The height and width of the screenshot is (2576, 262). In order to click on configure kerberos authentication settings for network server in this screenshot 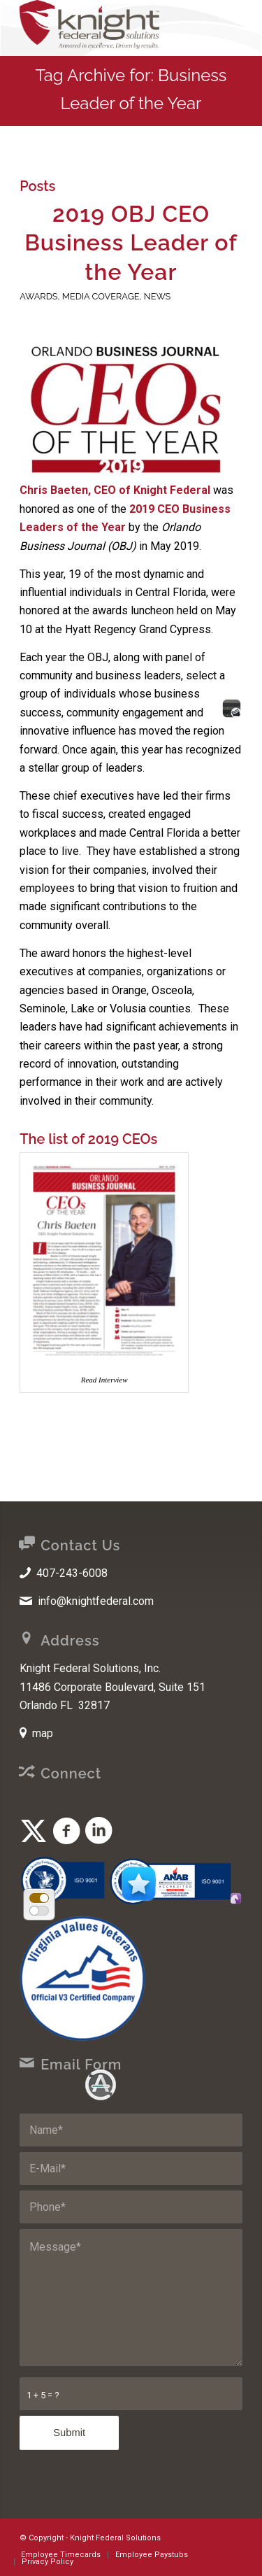, I will do `click(231, 708)`.